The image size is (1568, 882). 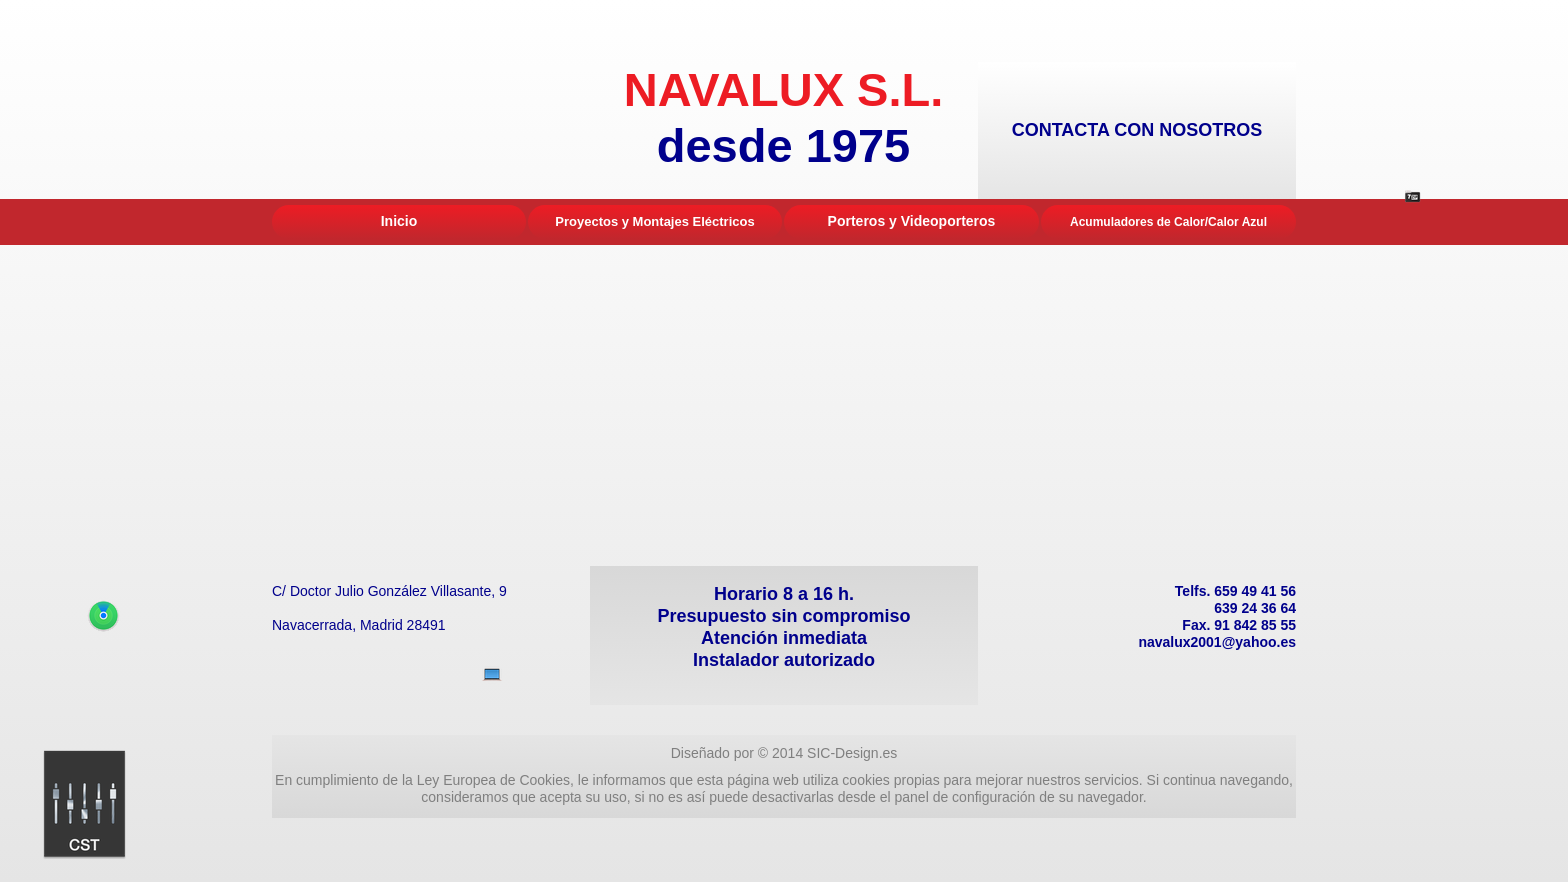 I want to click on open folder containing 7-zip compressed files, so click(x=1412, y=196).